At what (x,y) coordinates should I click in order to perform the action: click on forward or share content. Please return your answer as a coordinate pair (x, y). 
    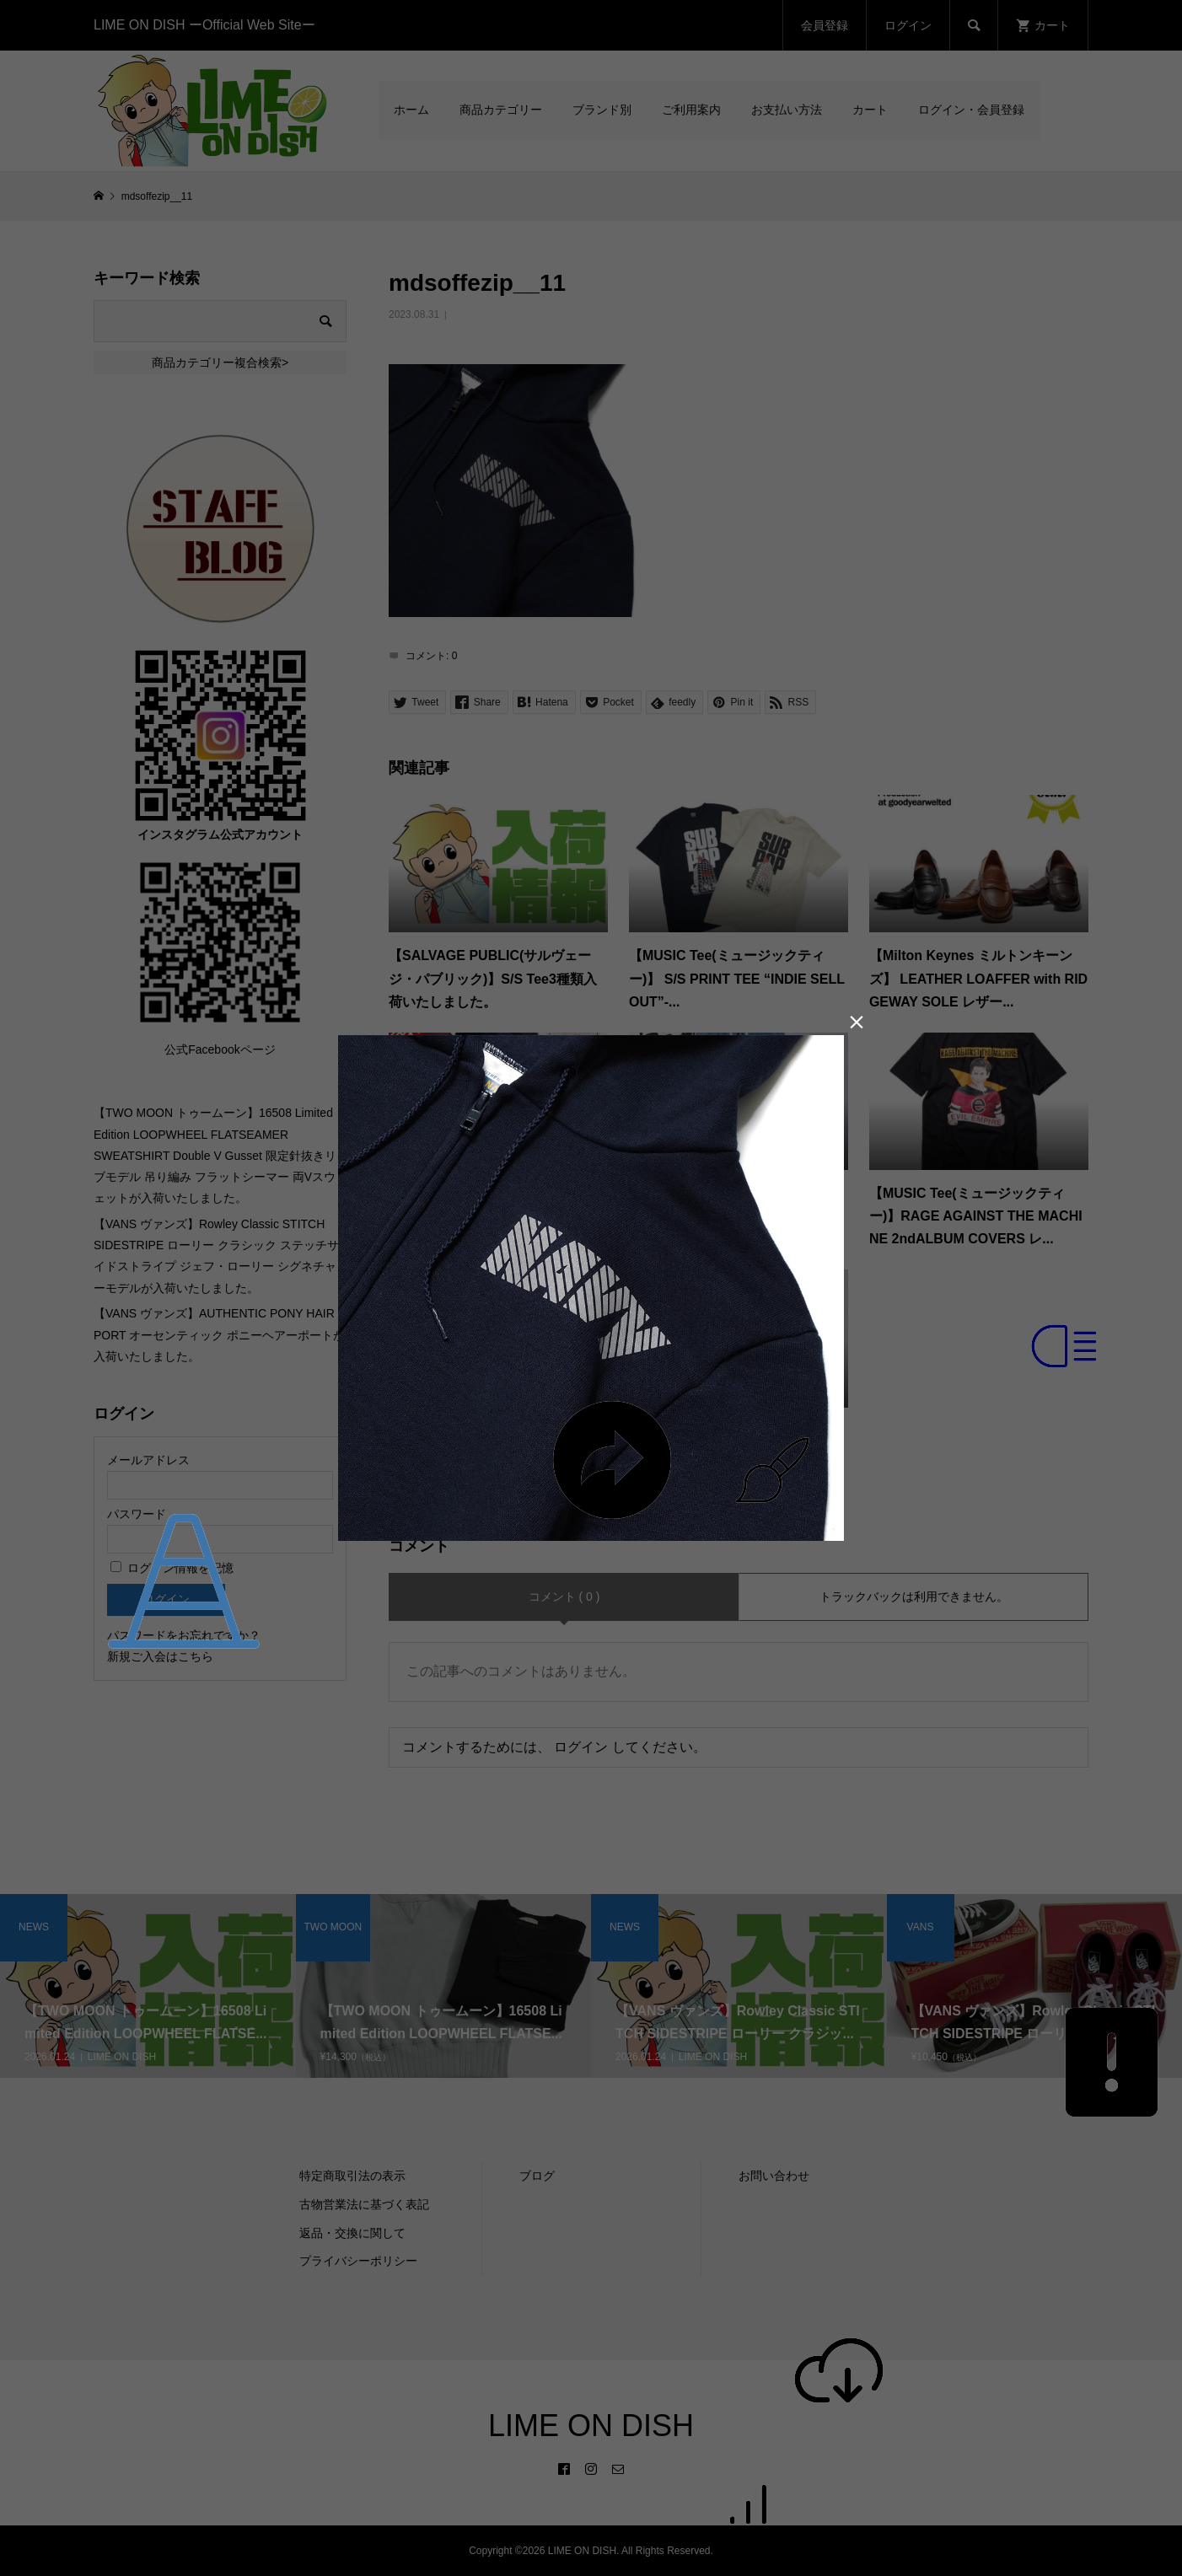
    Looking at the image, I should click on (612, 1460).